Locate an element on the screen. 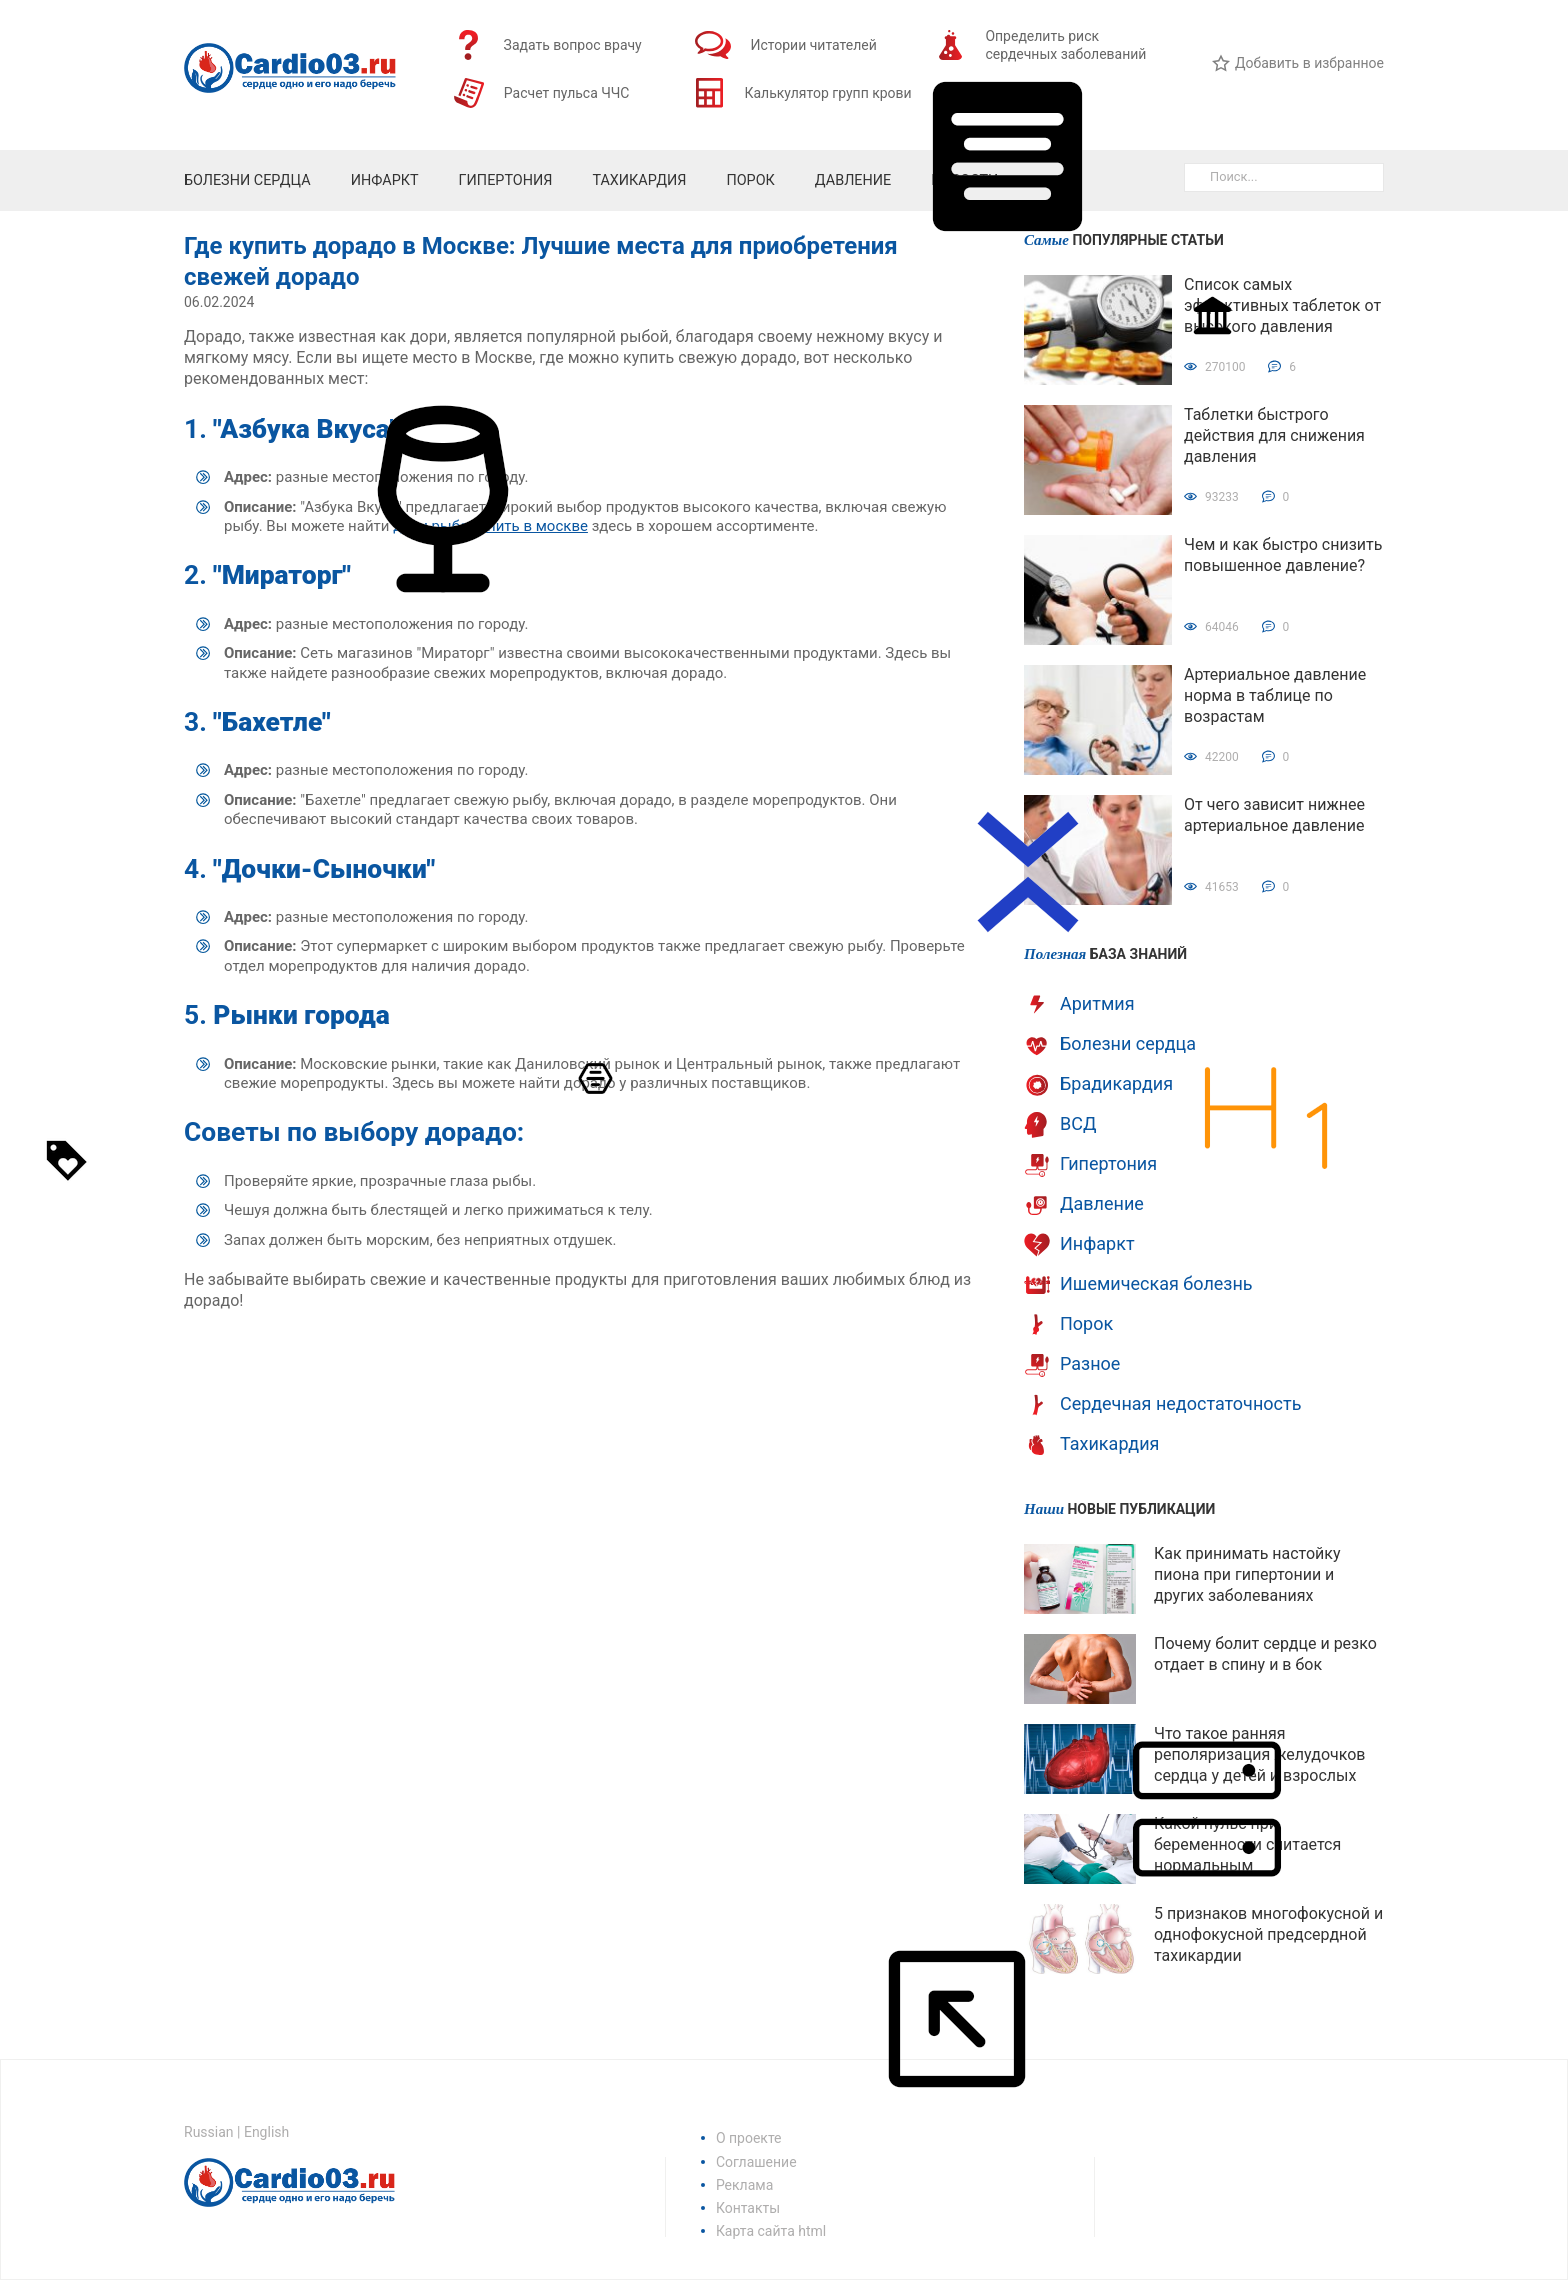  collapse an expanded section or panel is located at coordinates (1028, 872).